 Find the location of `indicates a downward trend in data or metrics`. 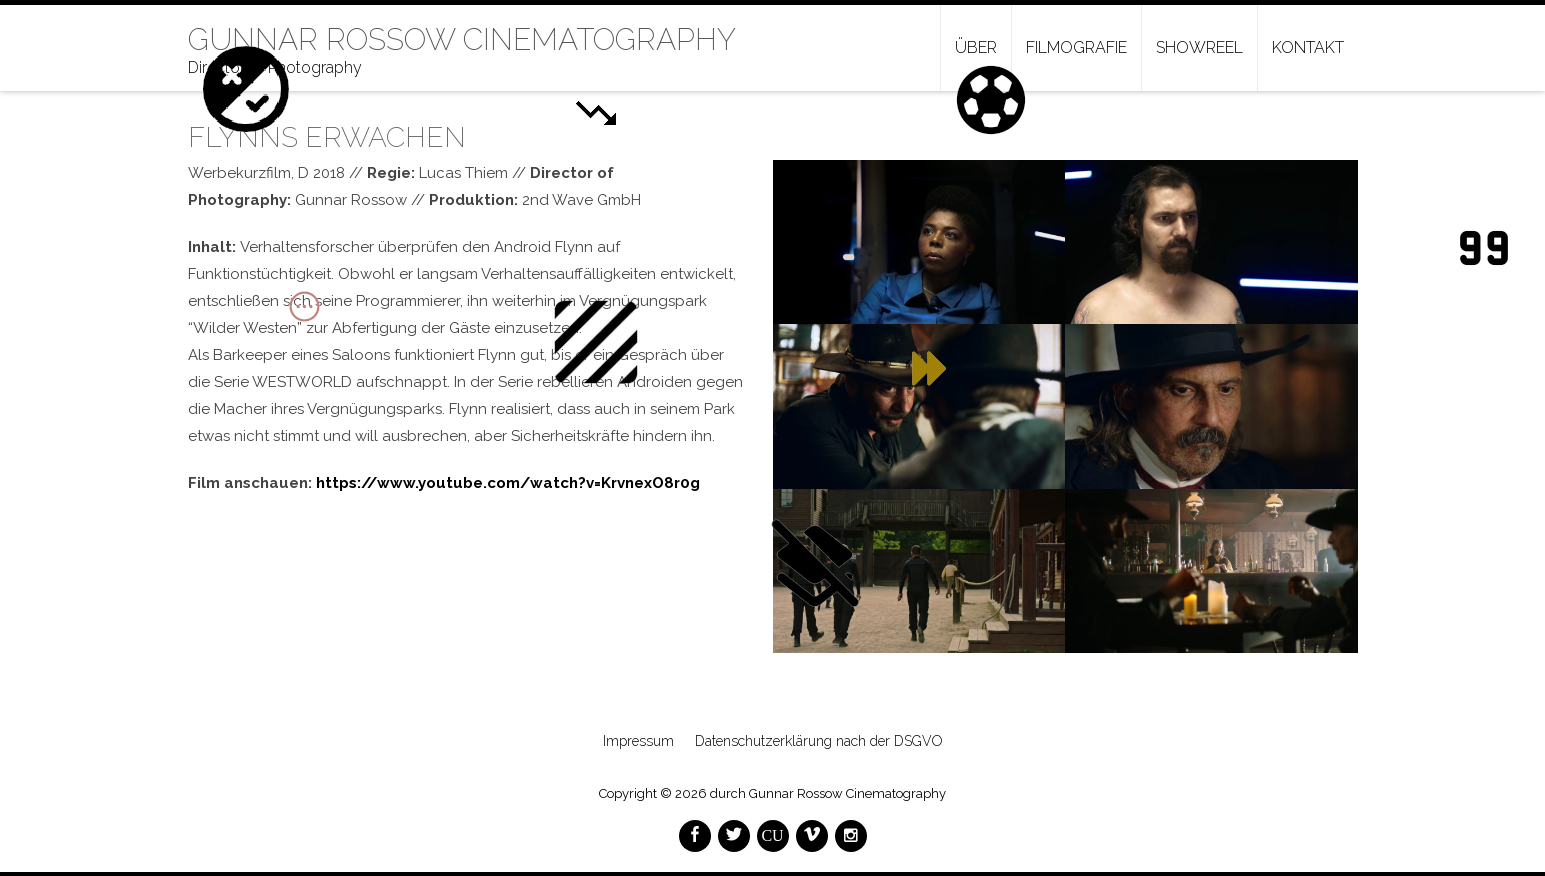

indicates a downward trend in data or metrics is located at coordinates (596, 113).